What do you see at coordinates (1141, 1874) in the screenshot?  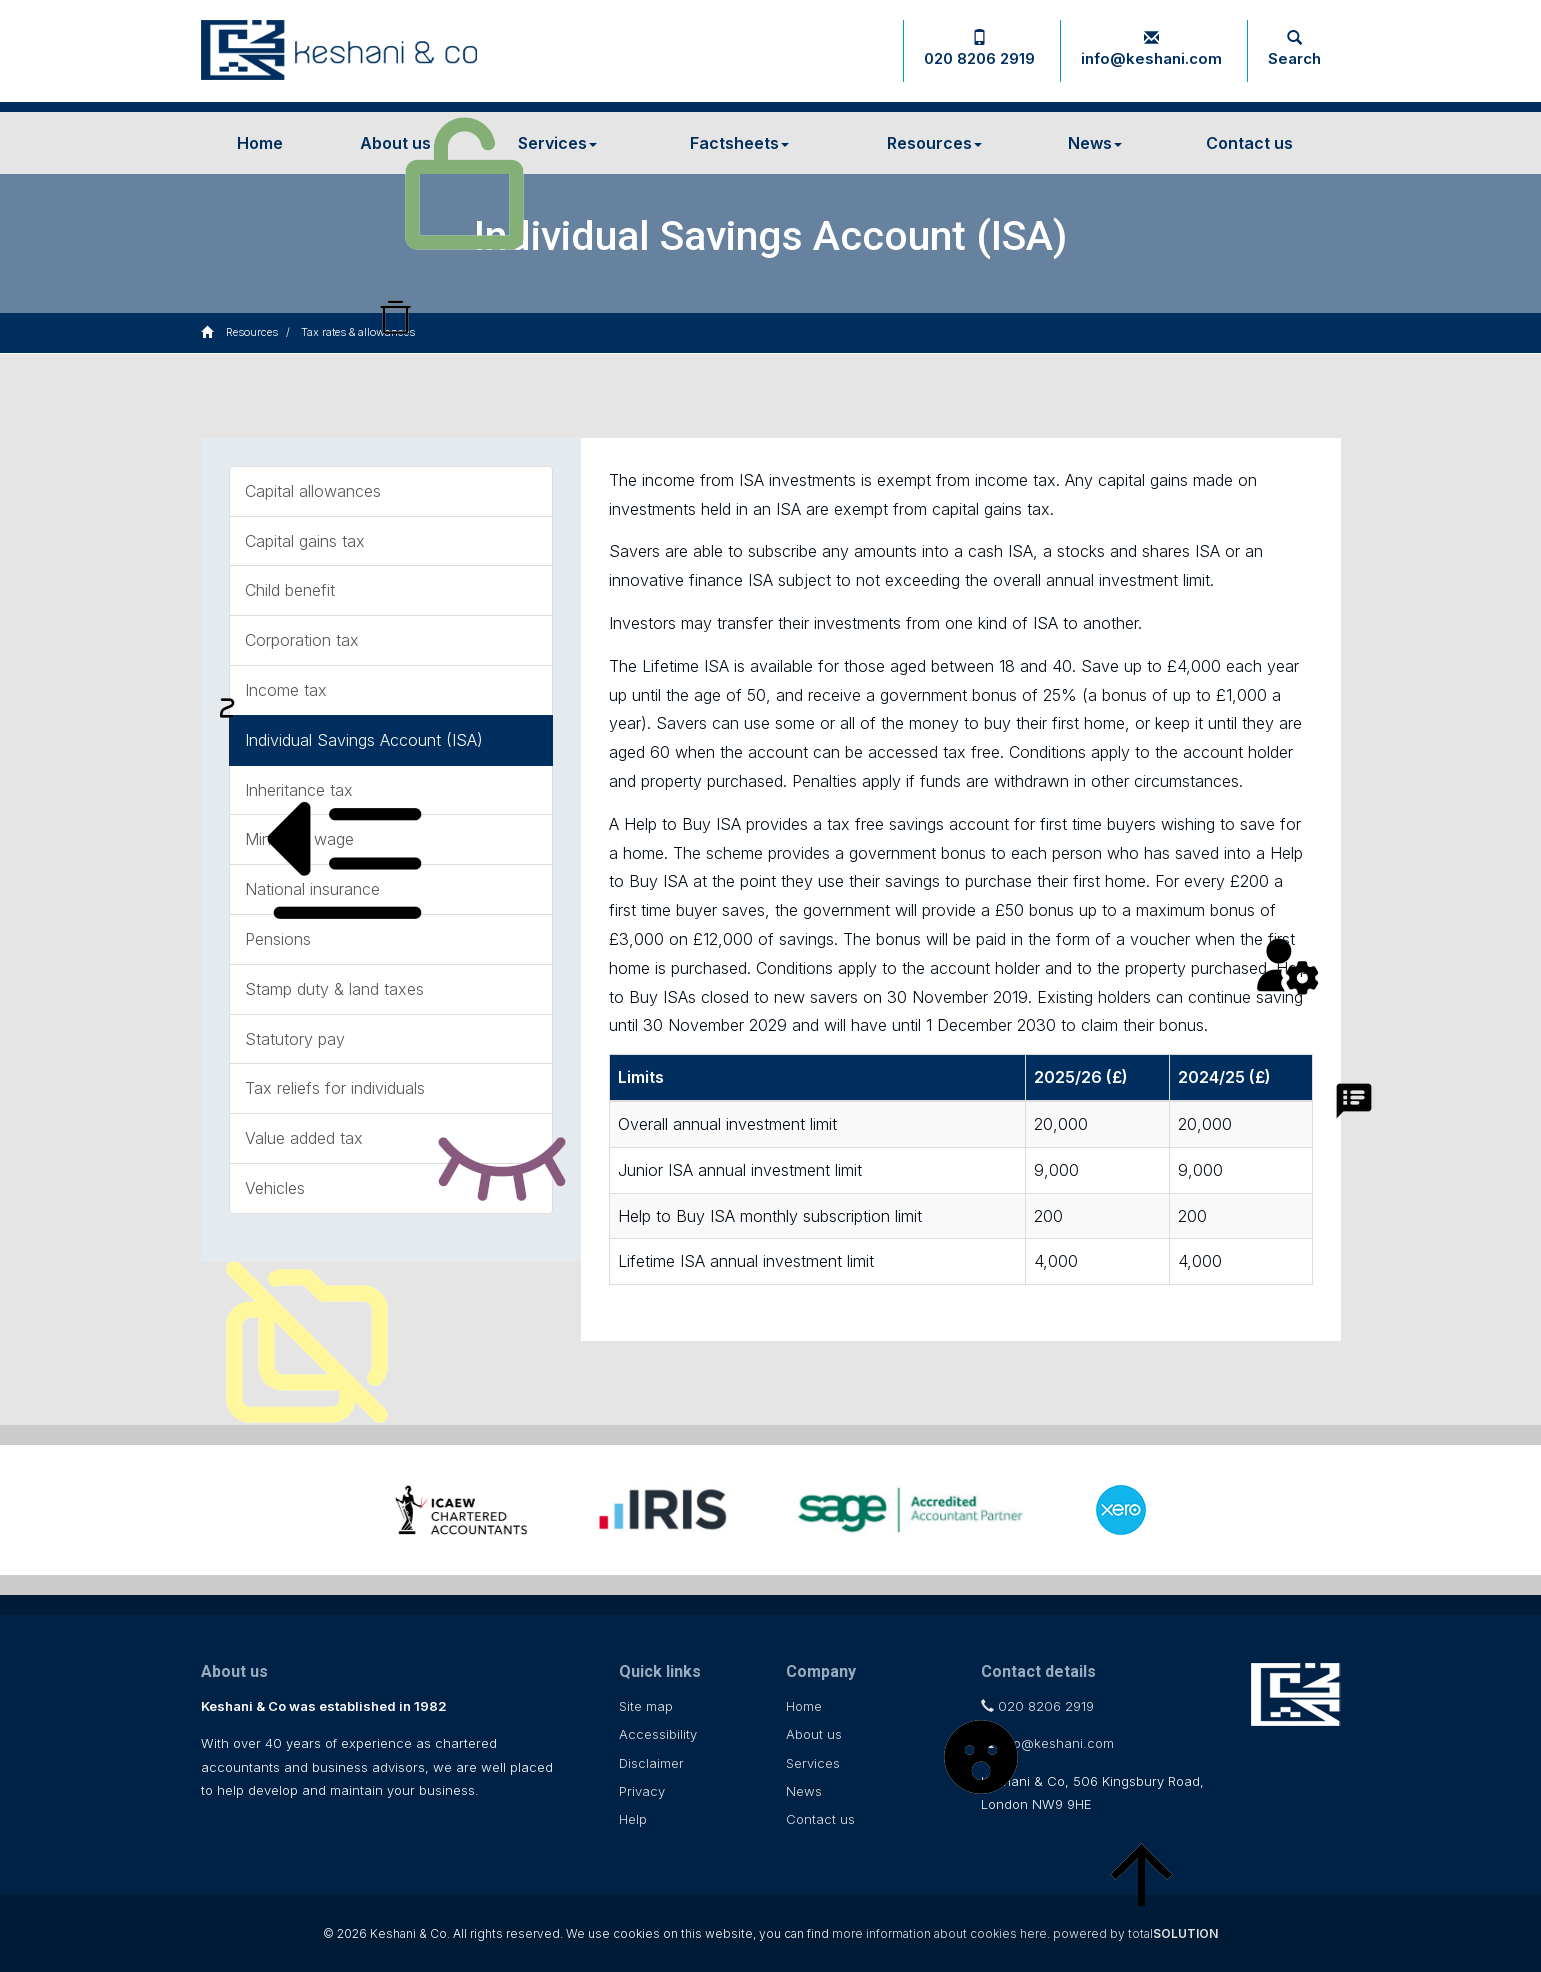 I see `scroll to top of page` at bounding box center [1141, 1874].